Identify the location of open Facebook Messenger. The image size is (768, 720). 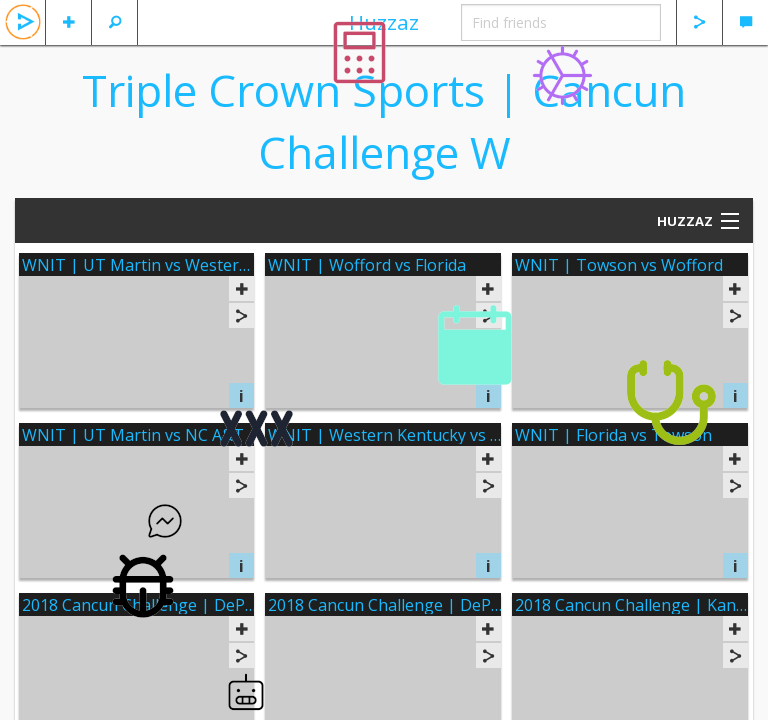
(165, 521).